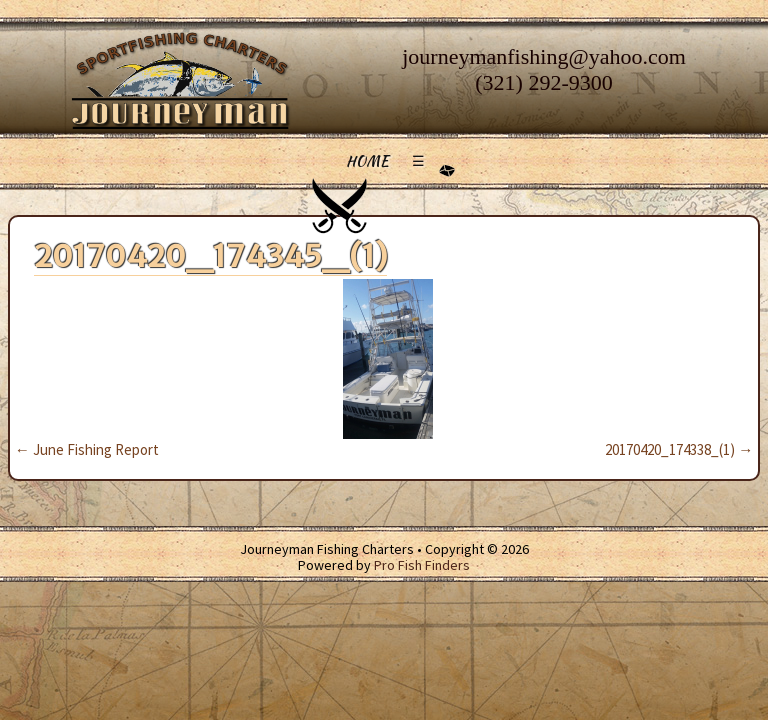 This screenshot has width=768, height=720. I want to click on initiate combat or battle mode, so click(339, 205).